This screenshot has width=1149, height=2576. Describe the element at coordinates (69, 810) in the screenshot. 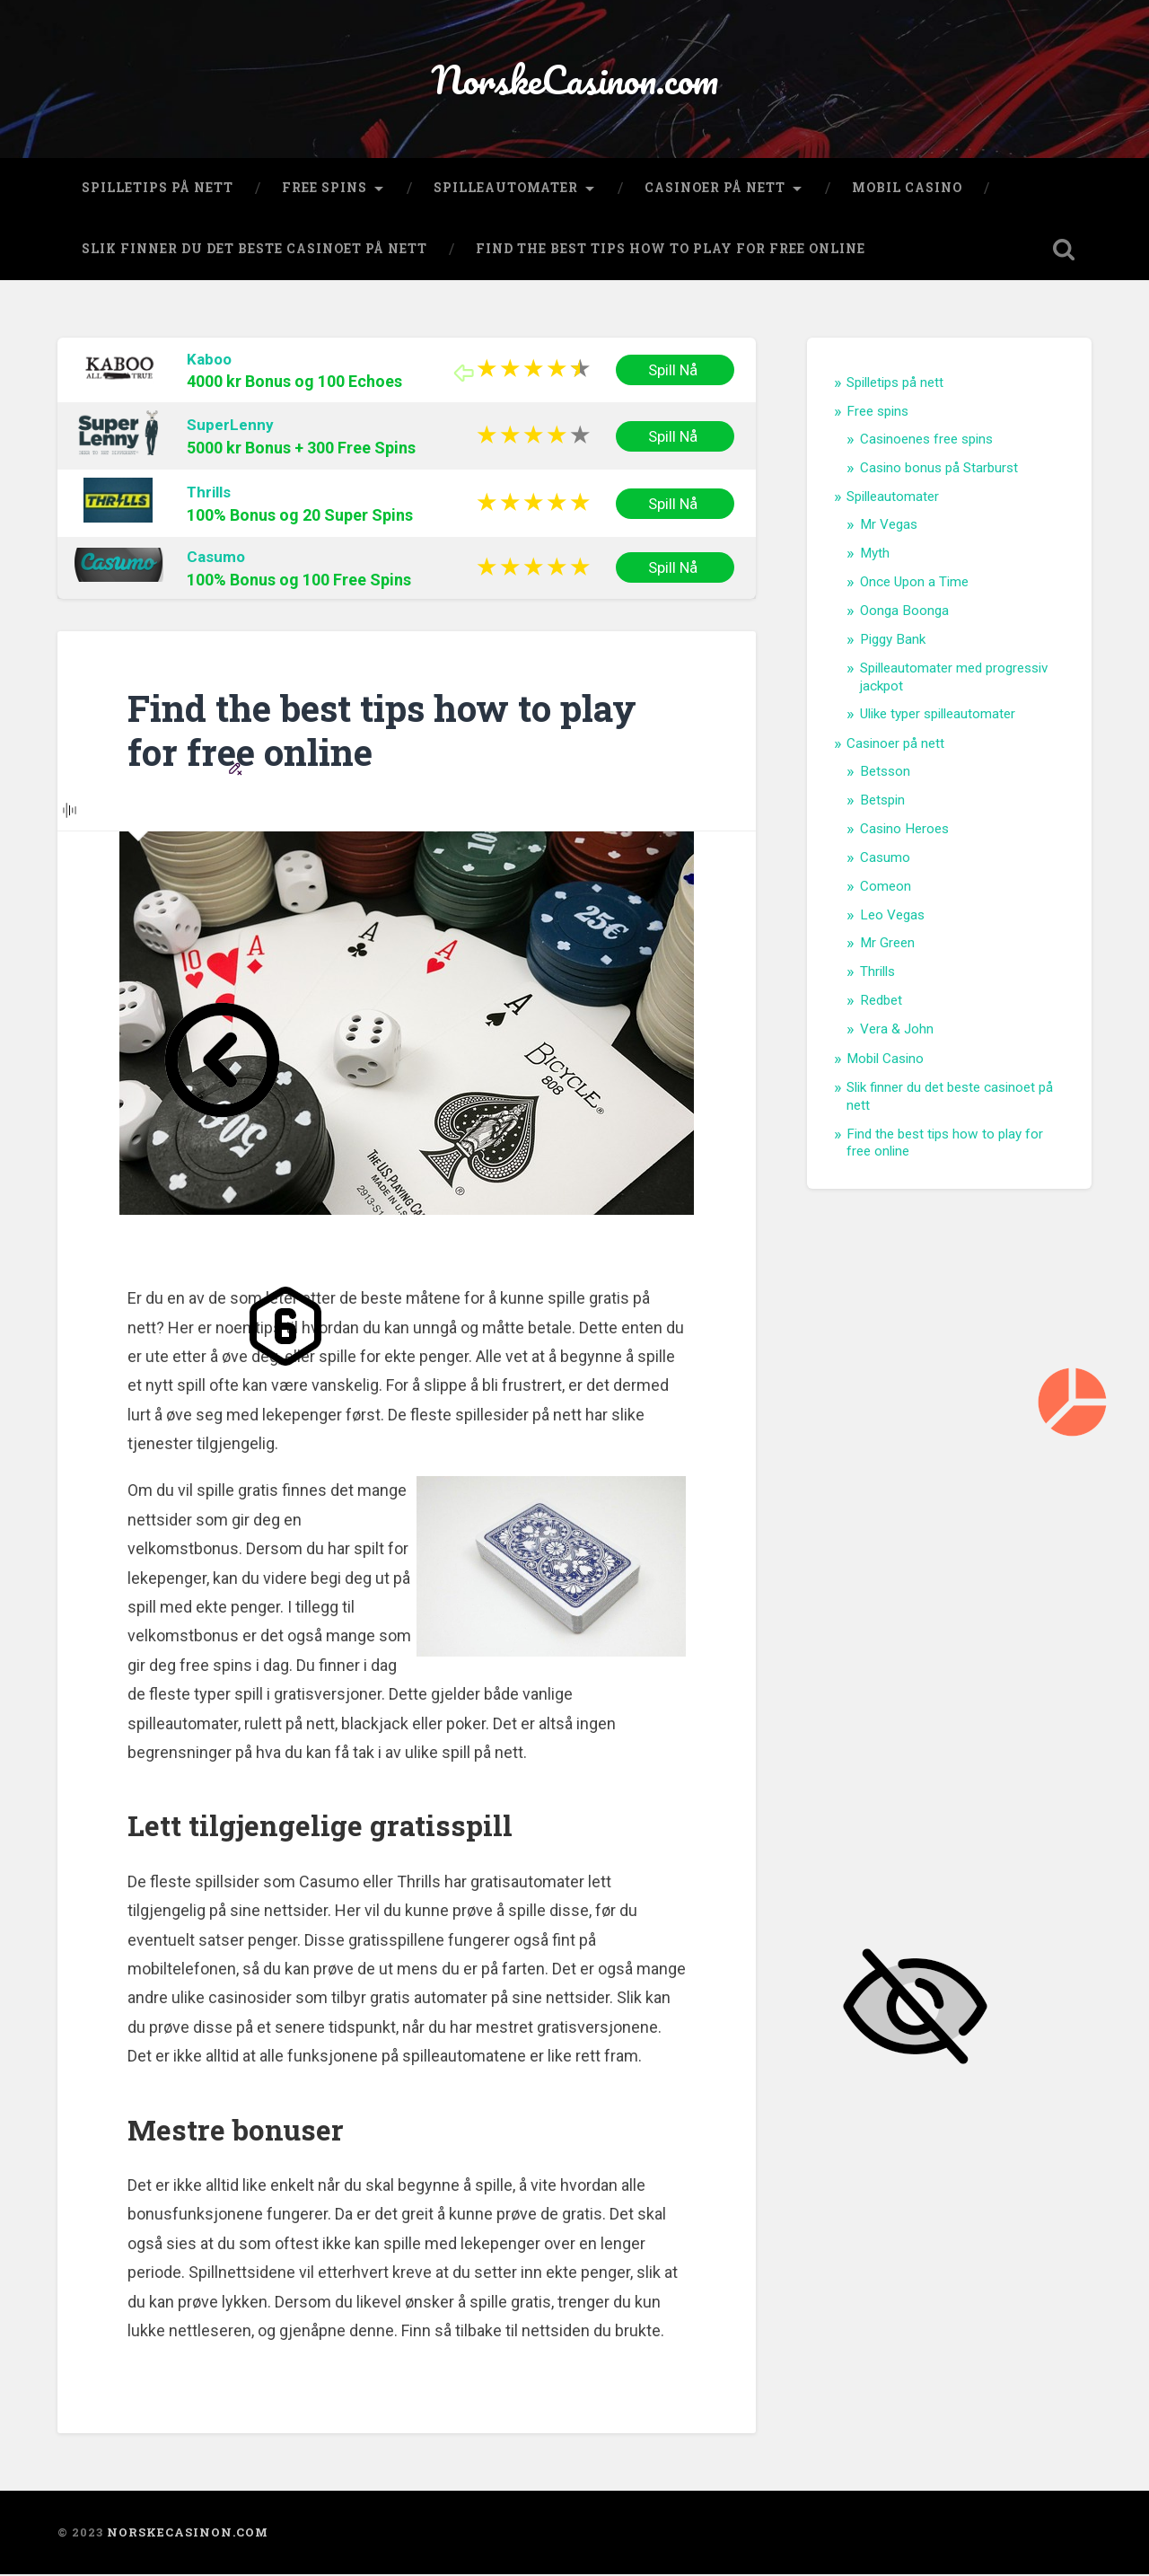

I see `audio or sound visualization` at that location.